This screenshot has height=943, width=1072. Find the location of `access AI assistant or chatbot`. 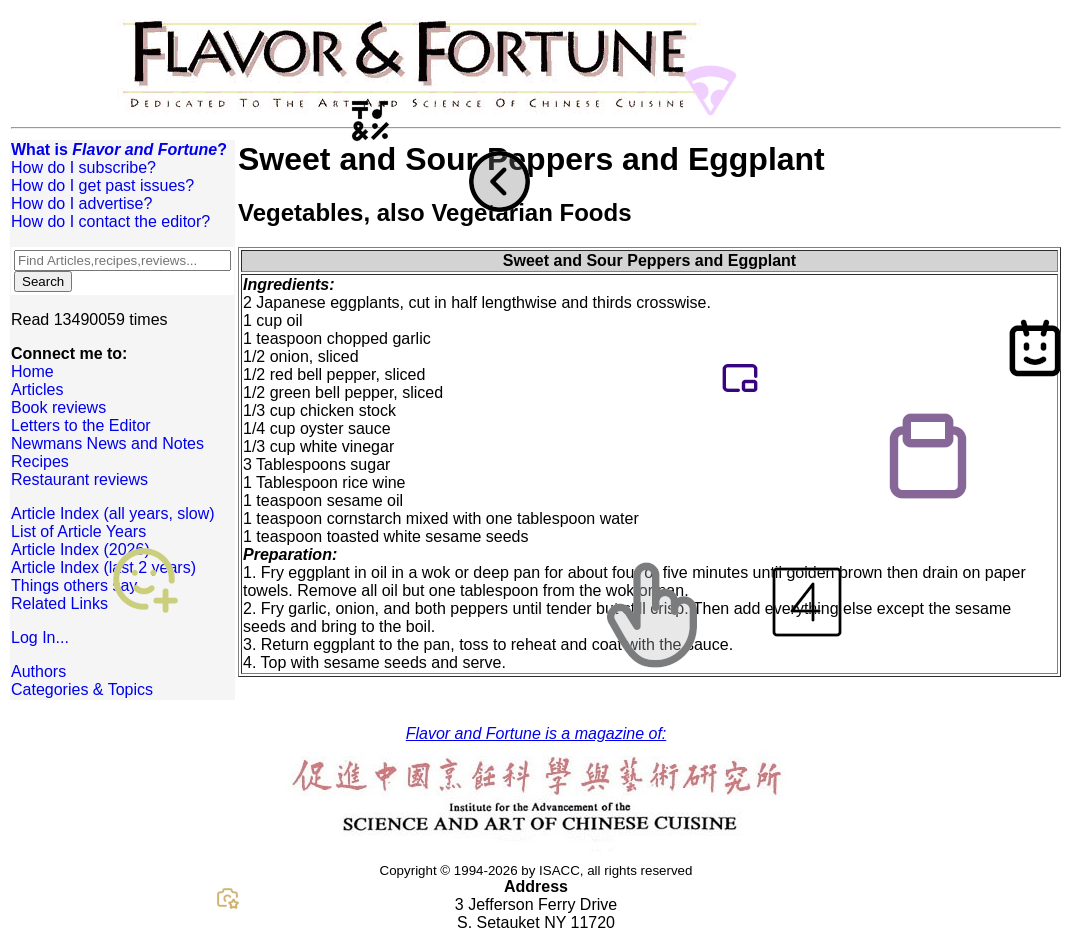

access AI assistant or chatbot is located at coordinates (1035, 348).